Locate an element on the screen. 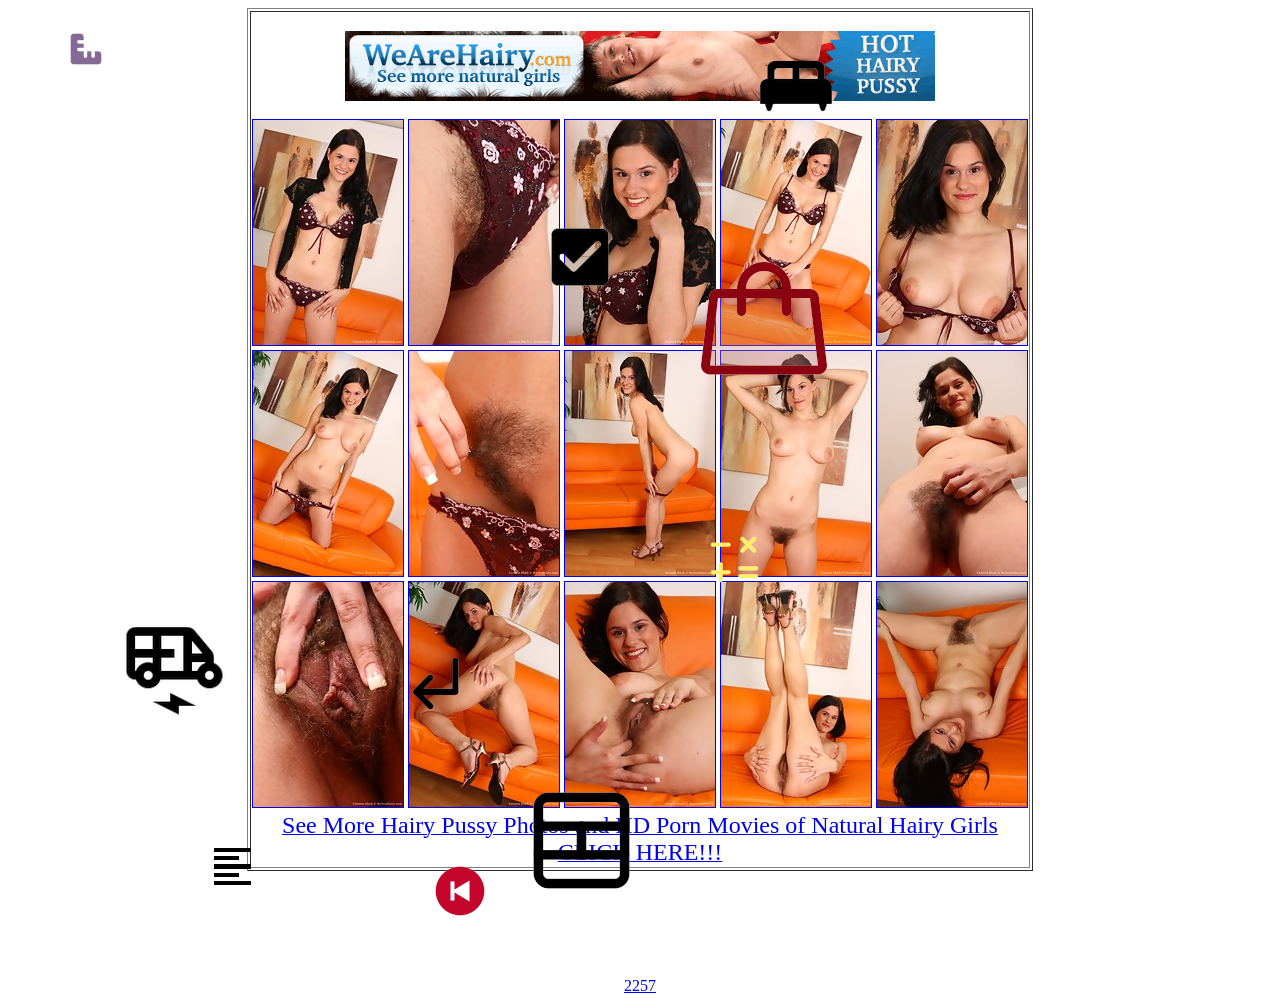  a selected or checked option is located at coordinates (580, 257).